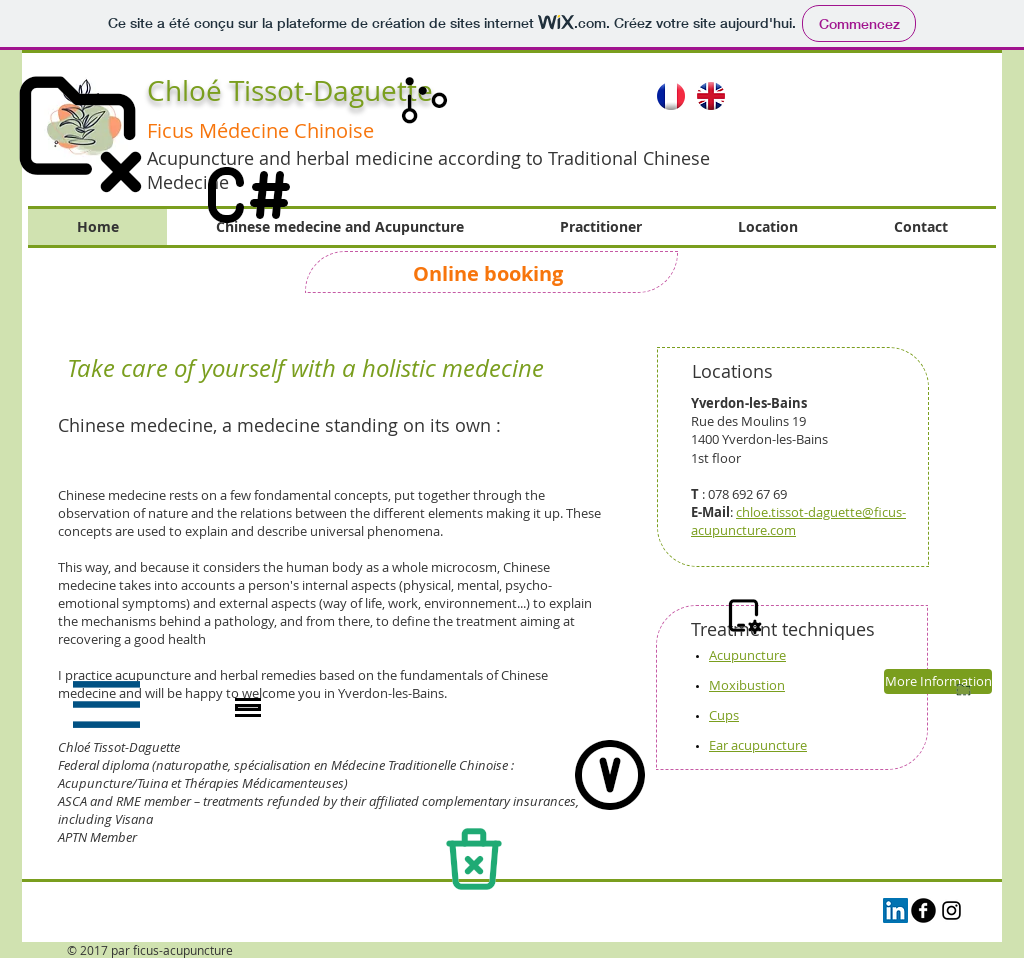  What do you see at coordinates (77, 128) in the screenshot?
I see `delete a folder` at bounding box center [77, 128].